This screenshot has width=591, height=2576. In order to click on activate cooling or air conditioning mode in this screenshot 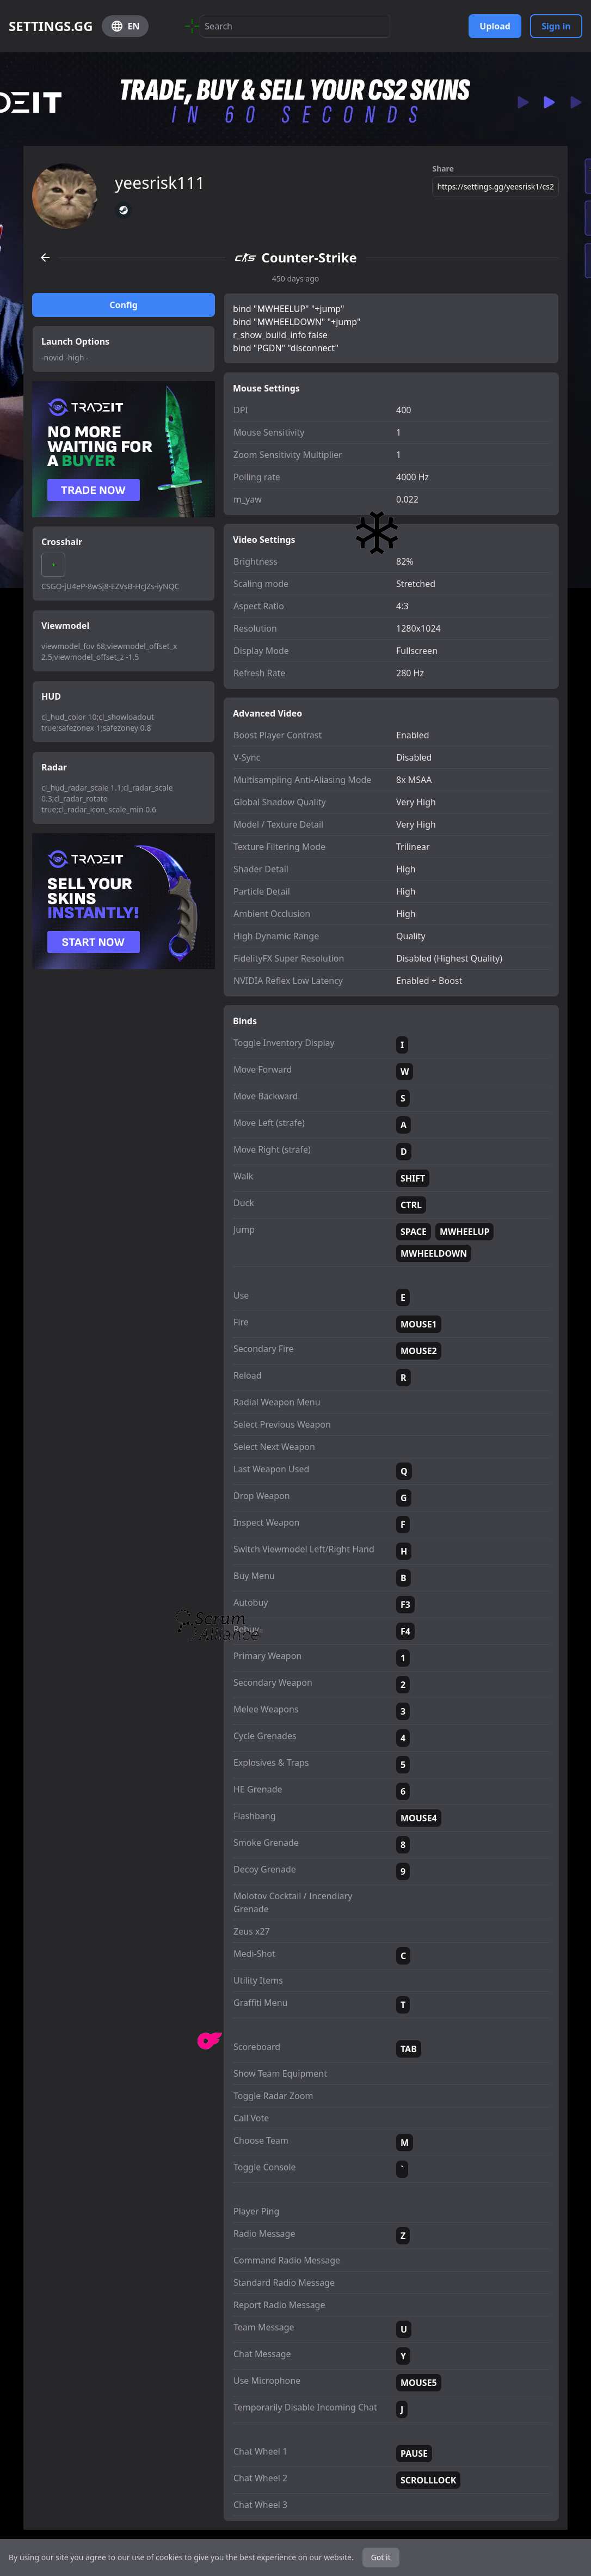, I will do `click(377, 533)`.